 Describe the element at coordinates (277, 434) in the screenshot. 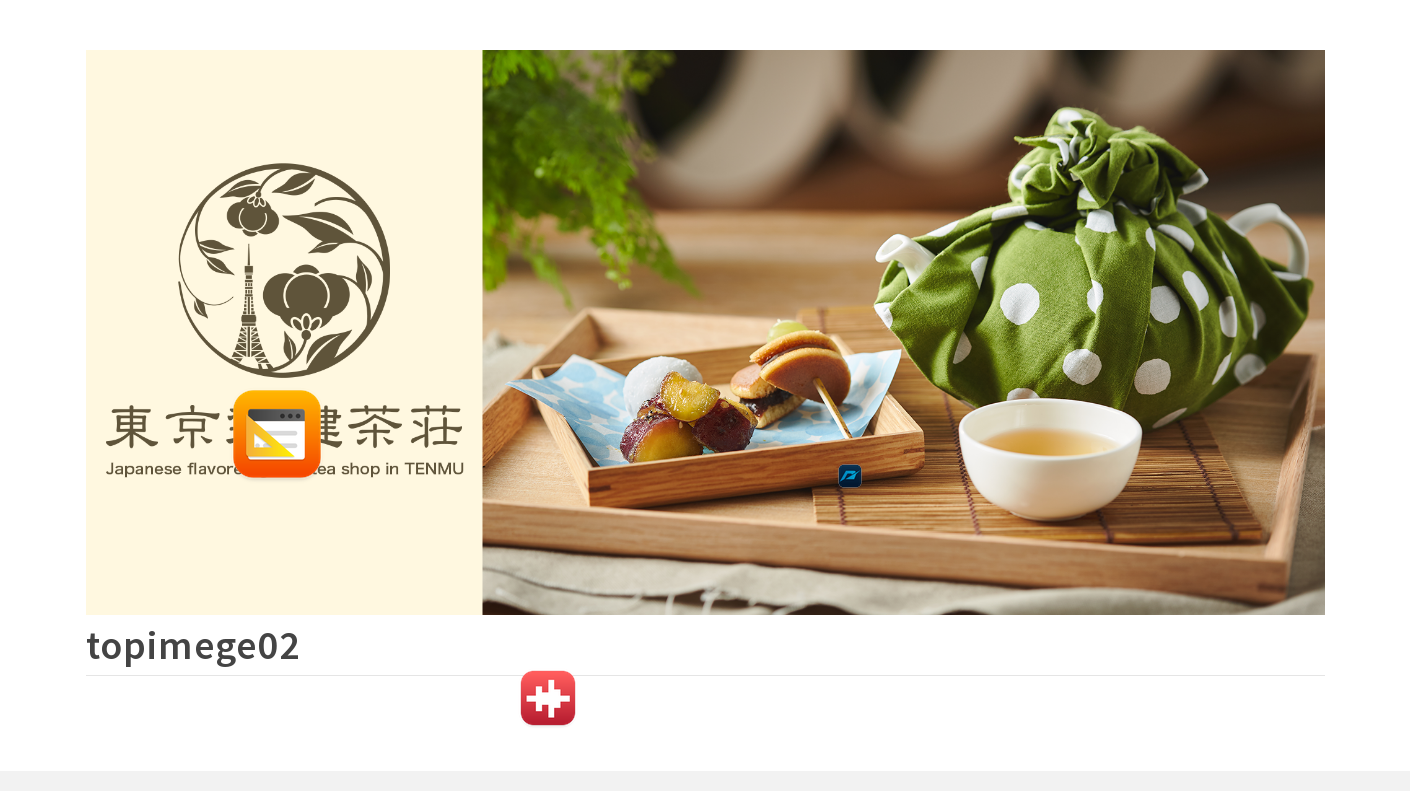

I see `open Cambalache GTK UI designer app` at that location.